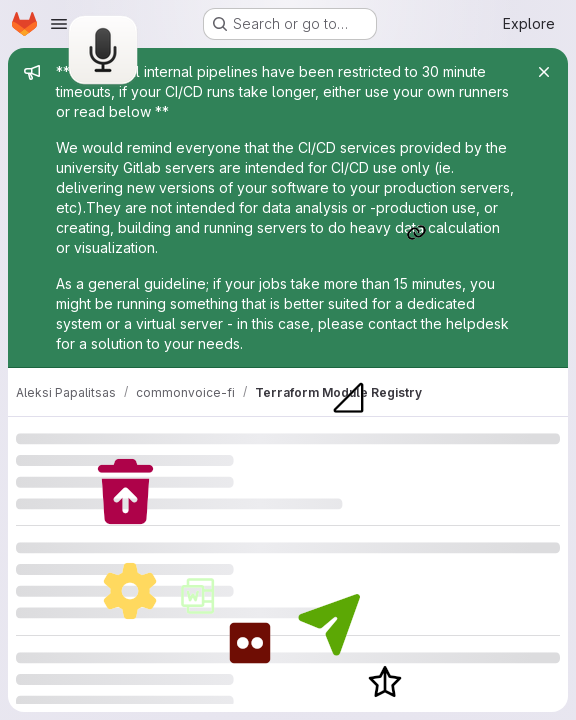  Describe the element at coordinates (199, 596) in the screenshot. I see `open Microsoft Word` at that location.